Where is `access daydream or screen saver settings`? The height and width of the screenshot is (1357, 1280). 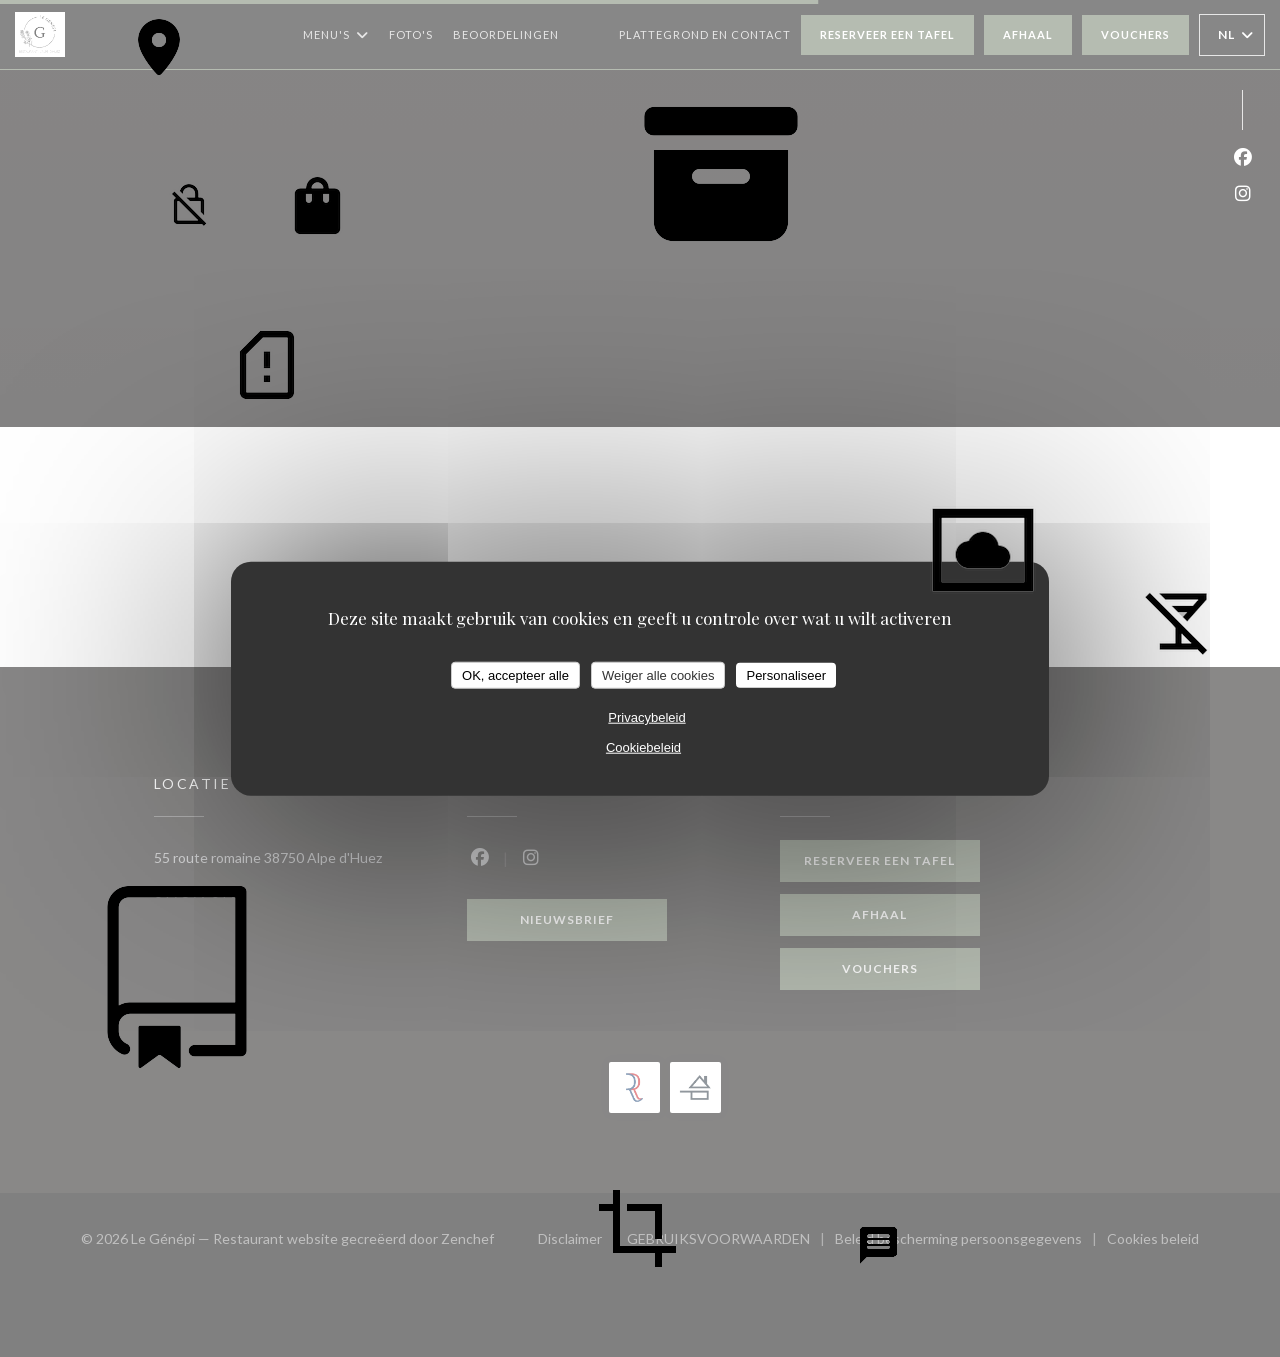 access daydream or screen saver settings is located at coordinates (983, 550).